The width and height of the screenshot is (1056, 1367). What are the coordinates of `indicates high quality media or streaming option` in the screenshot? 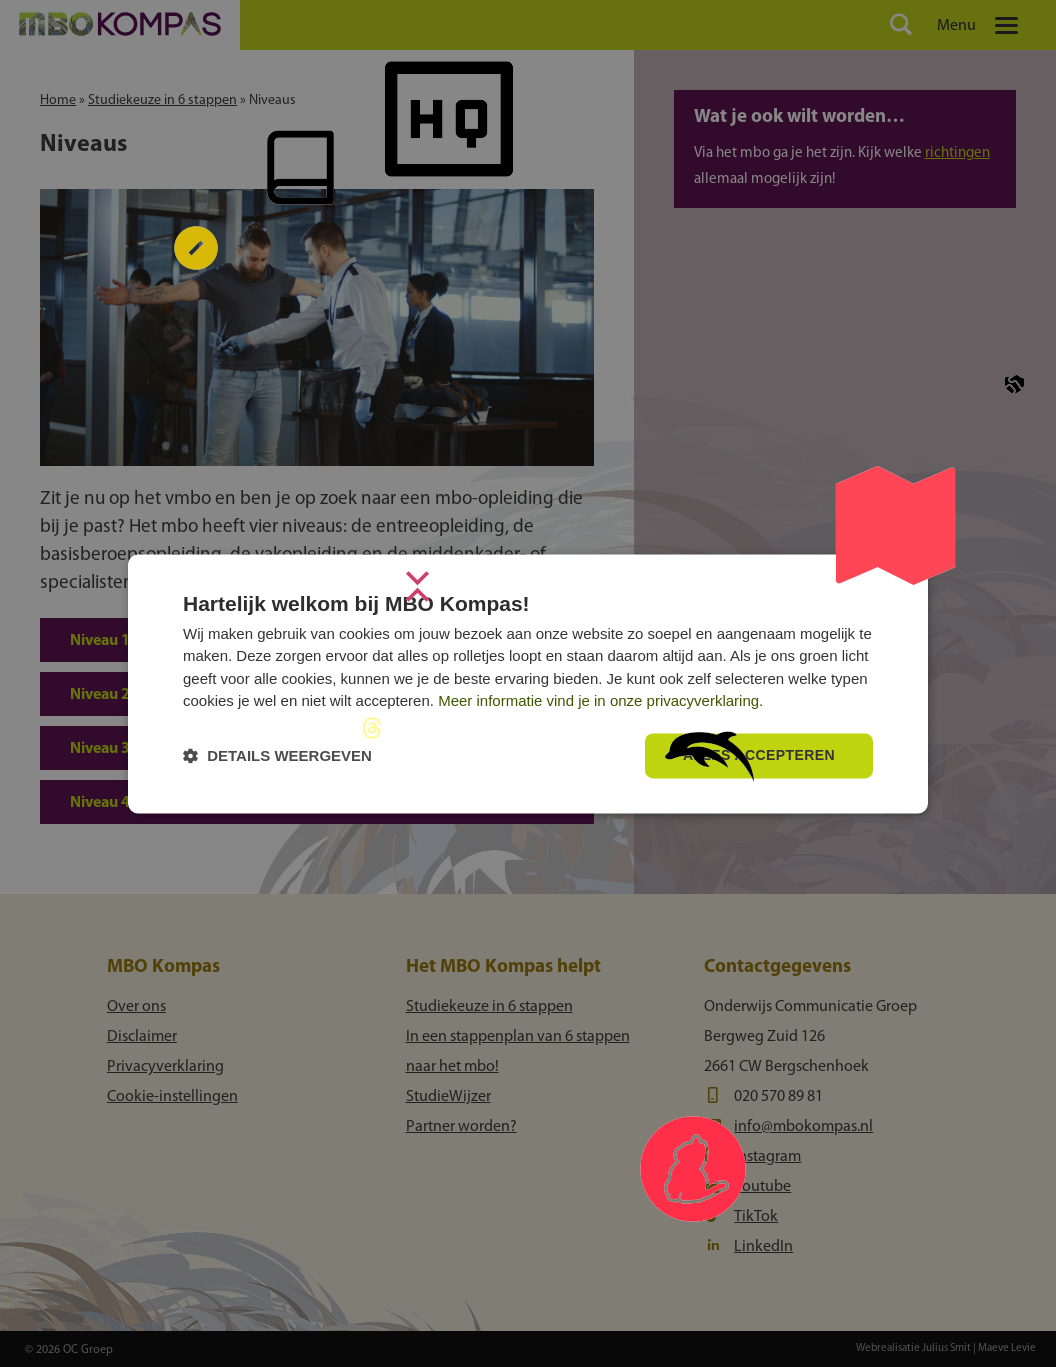 It's located at (449, 119).